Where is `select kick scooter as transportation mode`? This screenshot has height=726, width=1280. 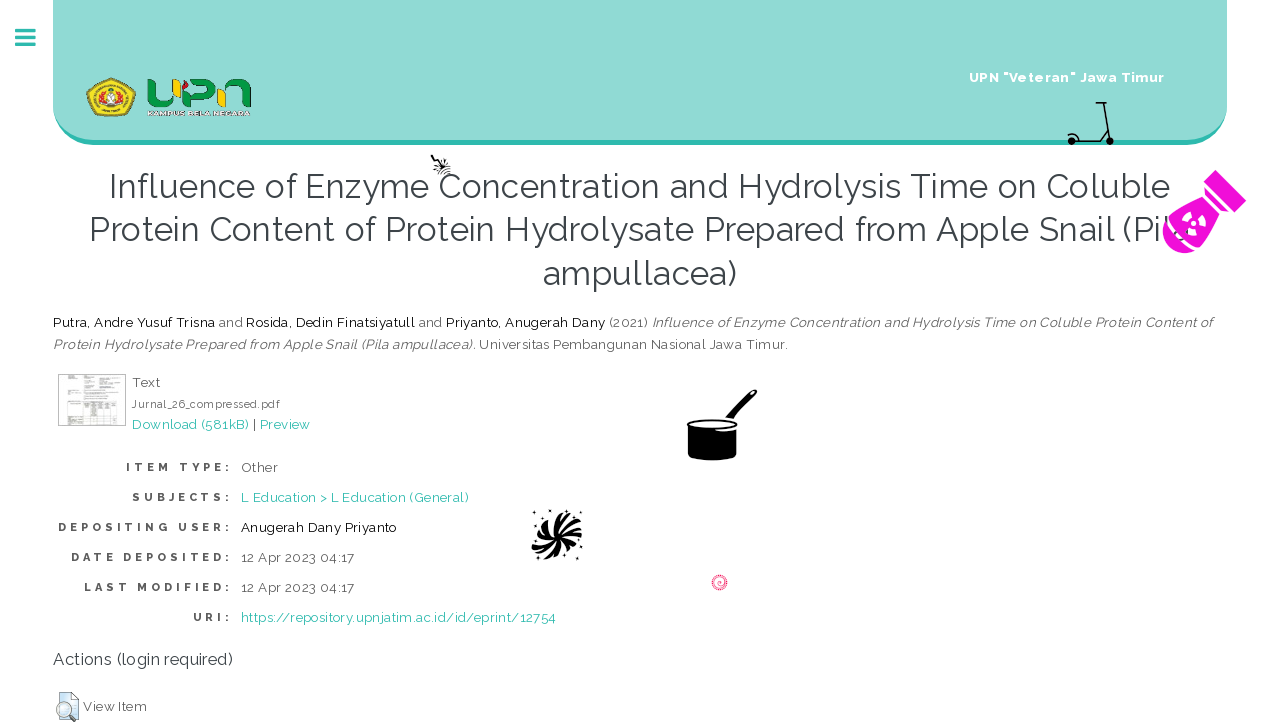 select kick scooter as transportation mode is located at coordinates (1090, 123).